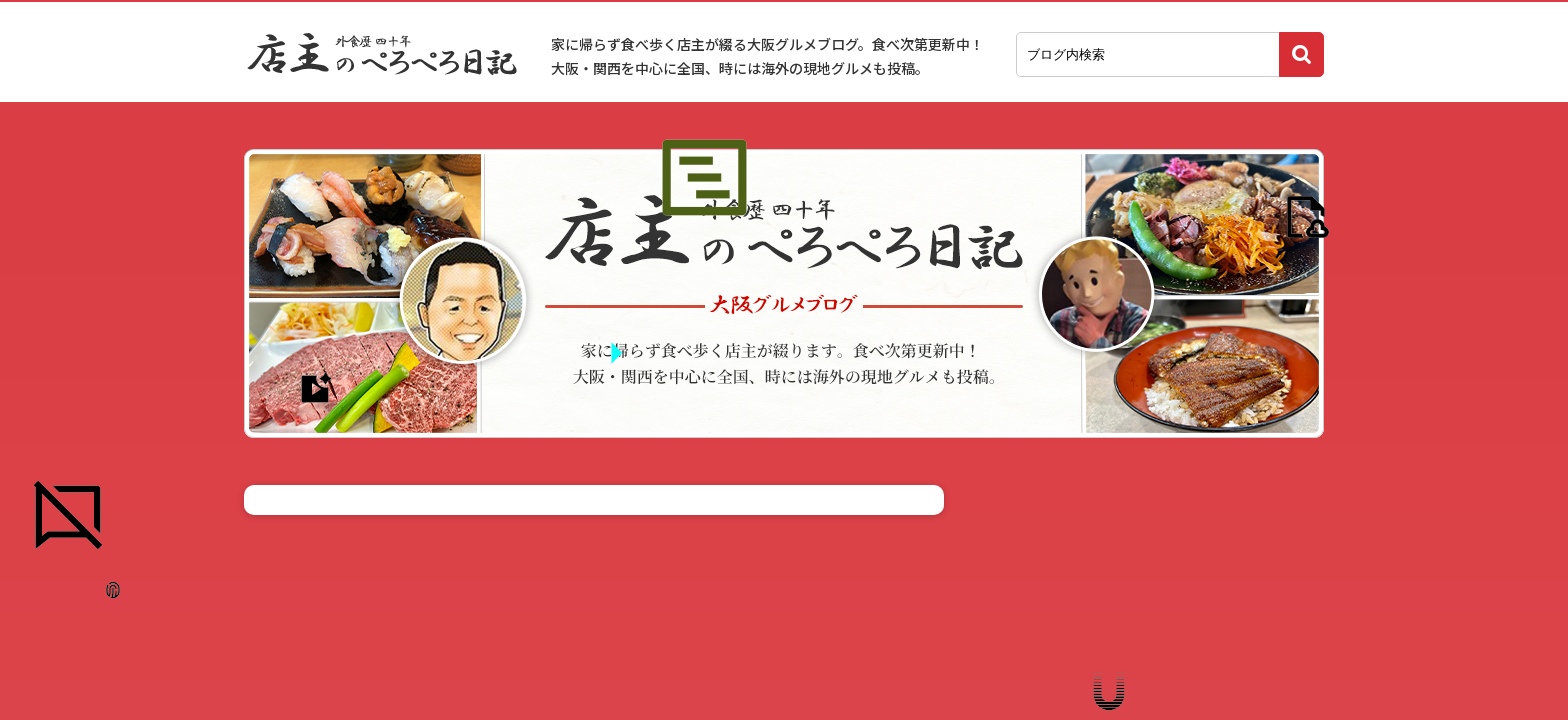 The height and width of the screenshot is (720, 1568). I want to click on upload file to cloud storage, so click(1306, 217).